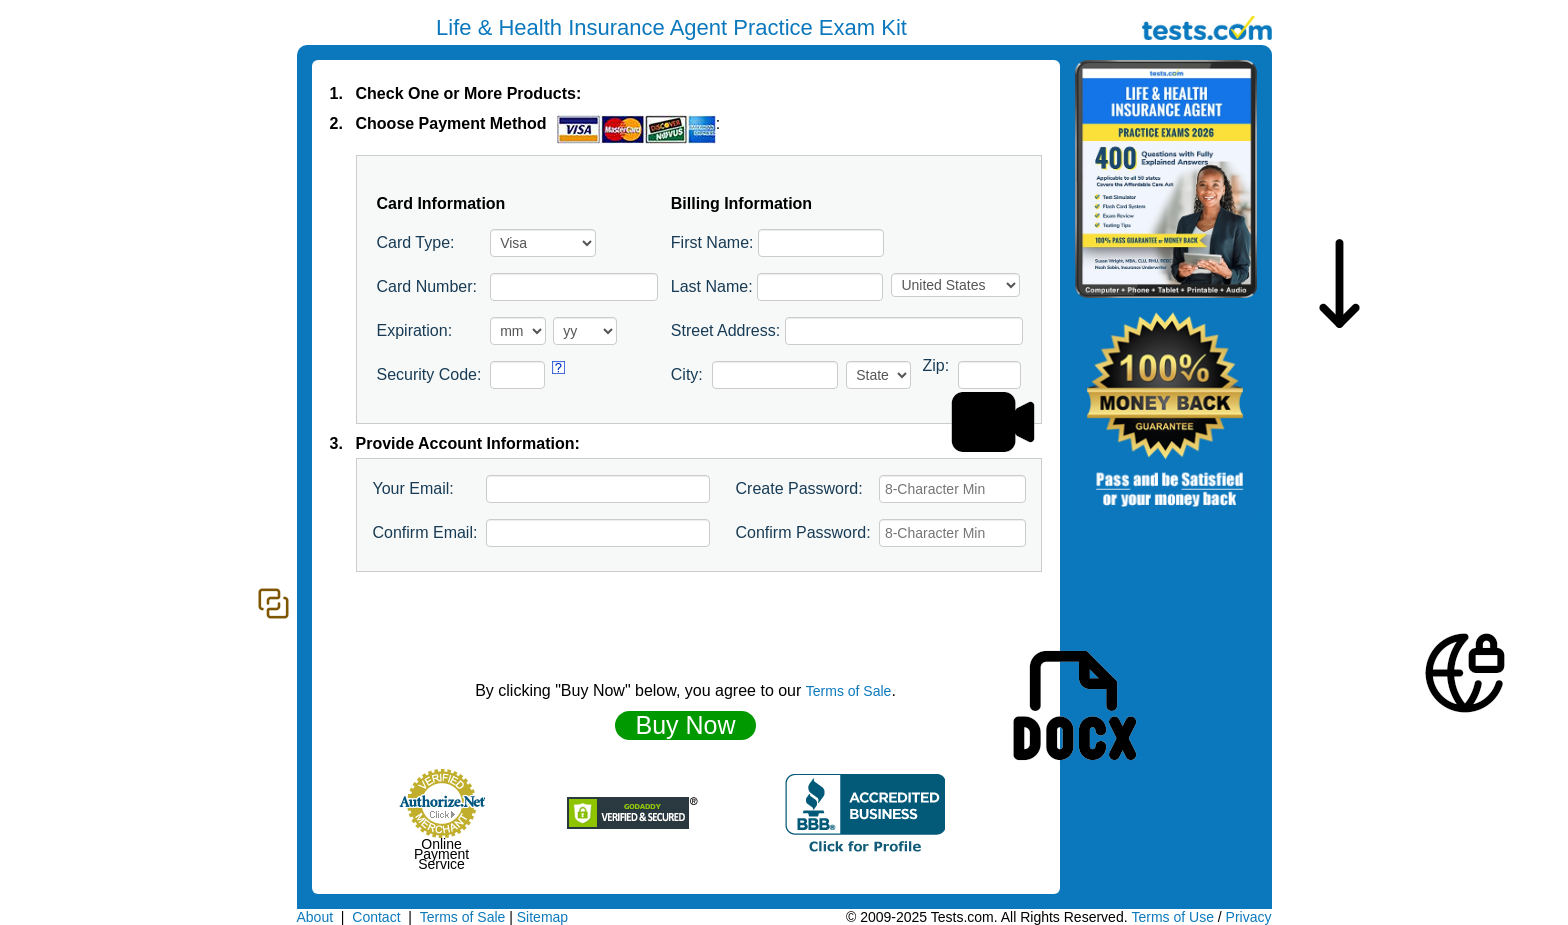 The image size is (1568, 925). Describe the element at coordinates (993, 422) in the screenshot. I see `start a video call` at that location.